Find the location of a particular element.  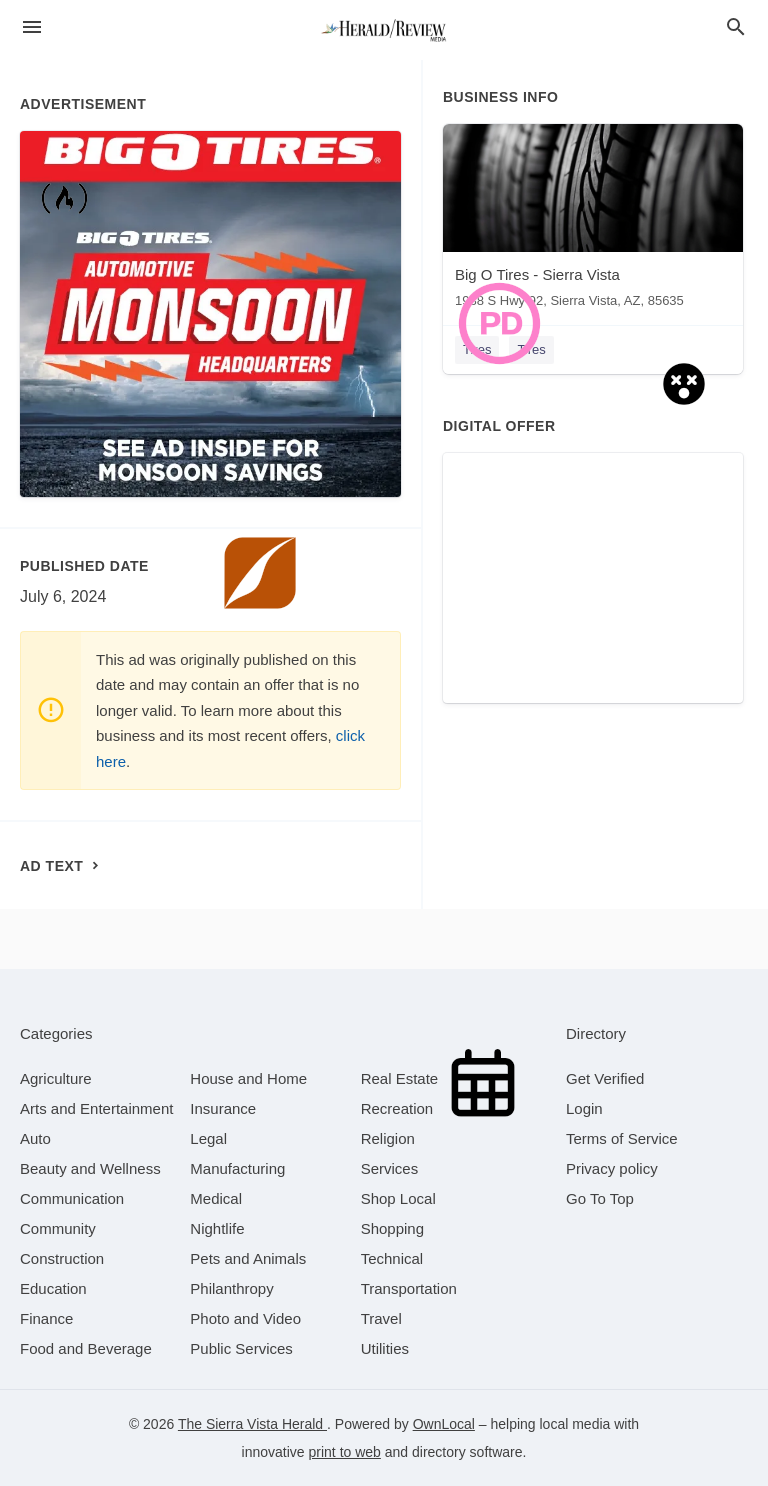

indicates an error or system crash is located at coordinates (684, 384).